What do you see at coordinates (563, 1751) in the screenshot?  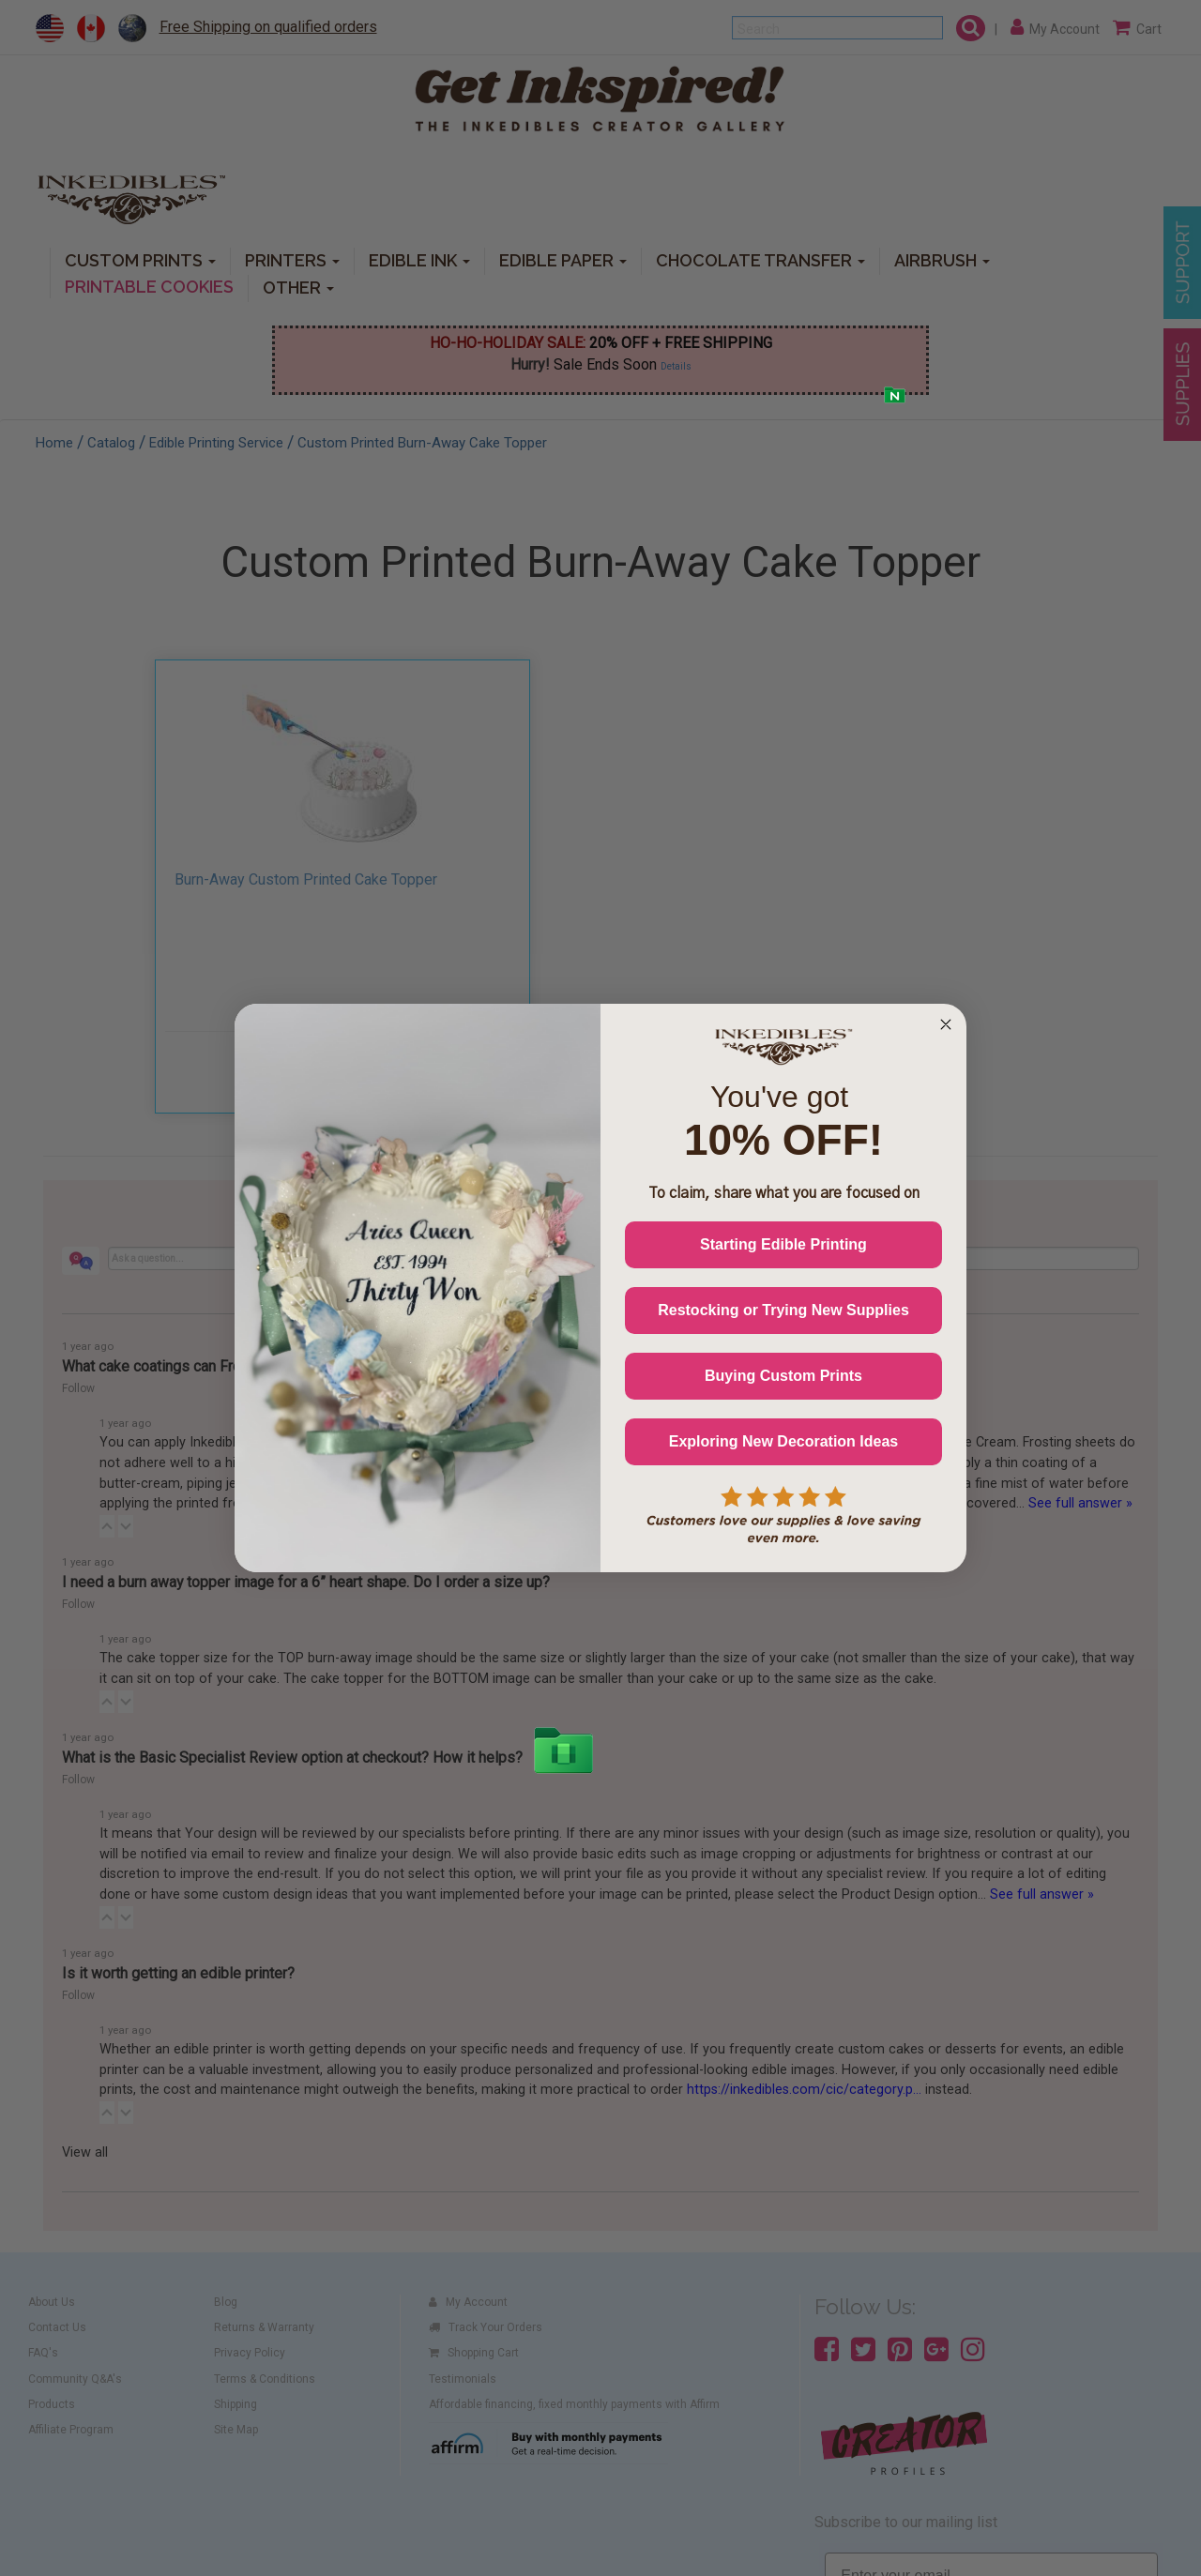 I see `open windows subsystem for android files` at bounding box center [563, 1751].